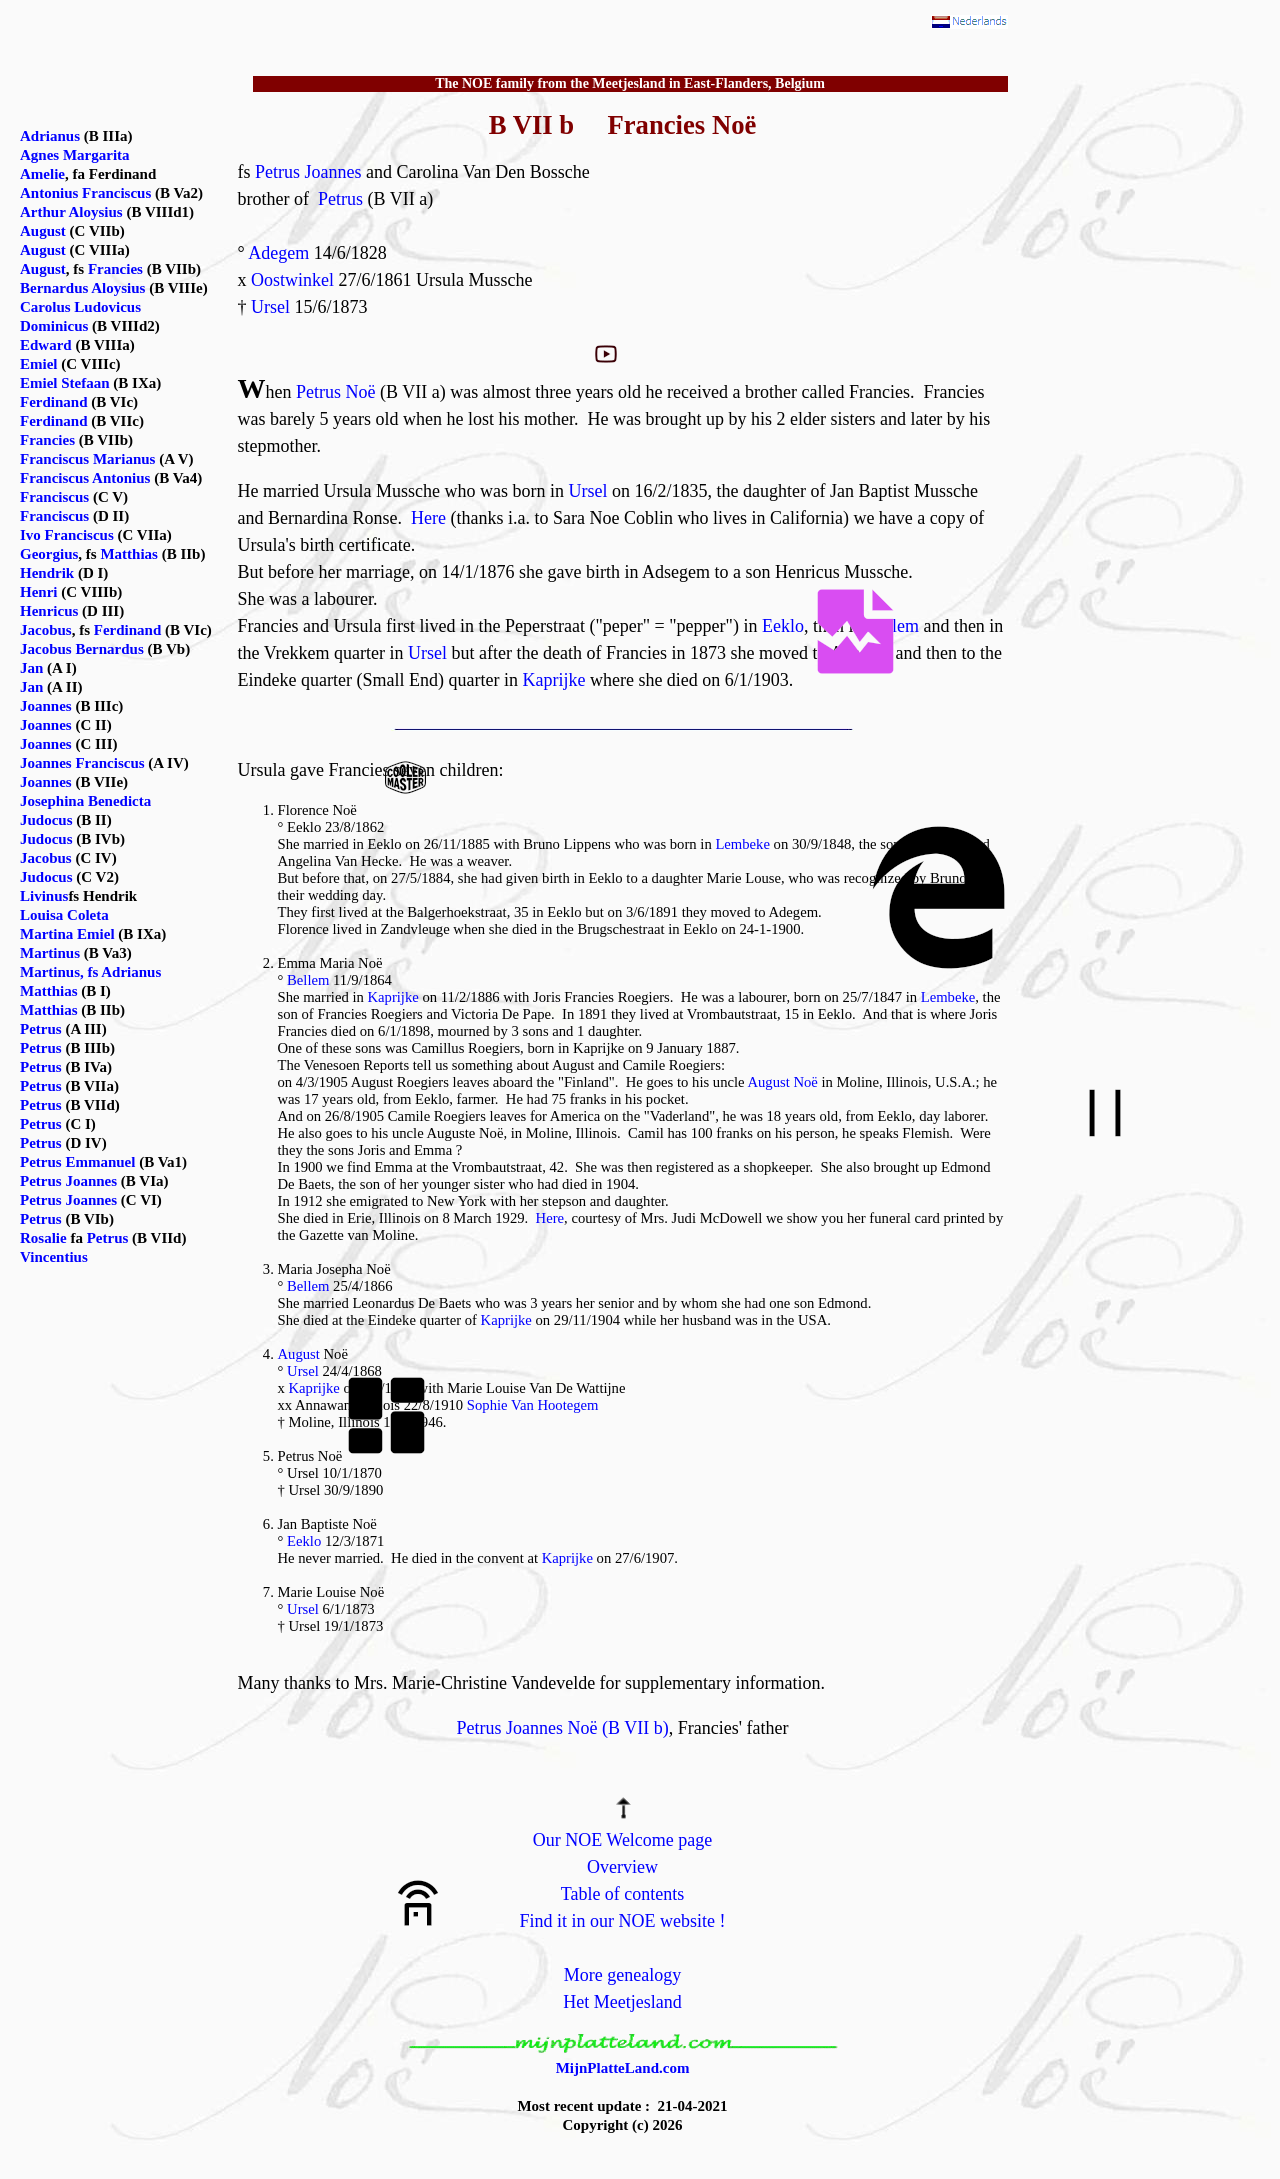 The image size is (1280, 2179). What do you see at coordinates (938, 897) in the screenshot?
I see `open microsoft edge legacy browser` at bounding box center [938, 897].